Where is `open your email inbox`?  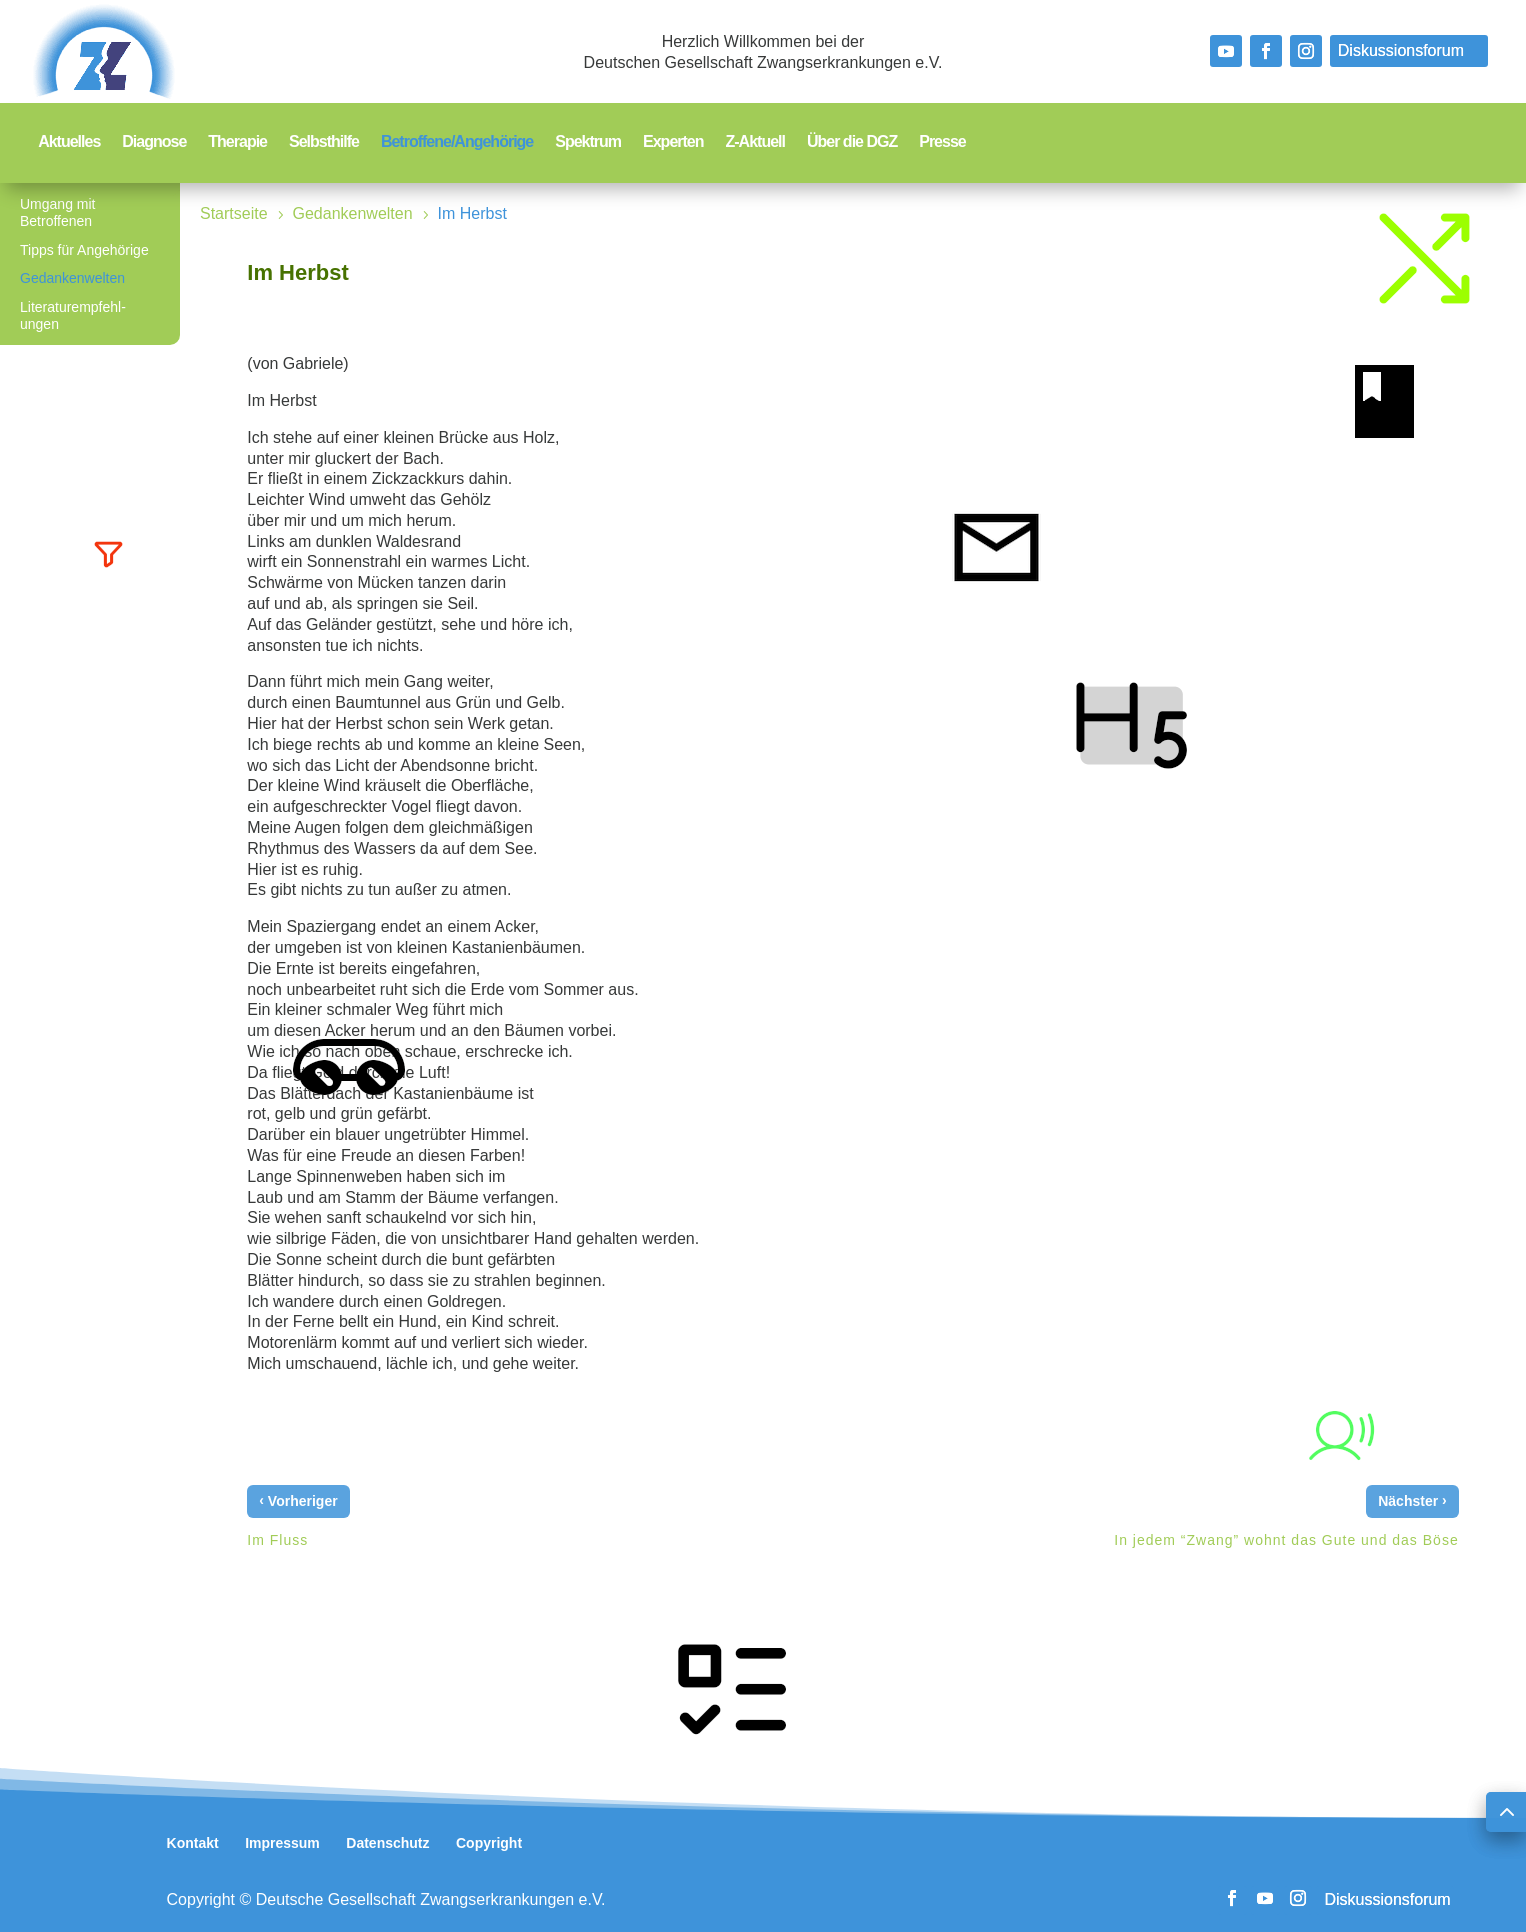 open your email inbox is located at coordinates (996, 547).